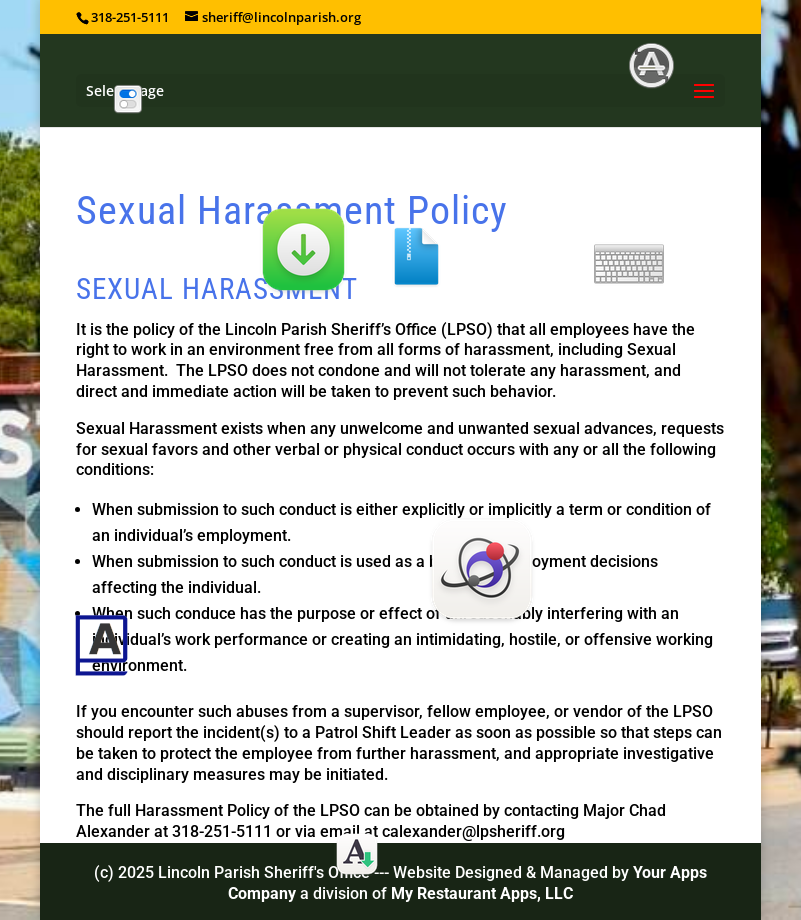 The height and width of the screenshot is (920, 801). What do you see at coordinates (416, 257) in the screenshot?
I see `an archive file in .ar format` at bounding box center [416, 257].